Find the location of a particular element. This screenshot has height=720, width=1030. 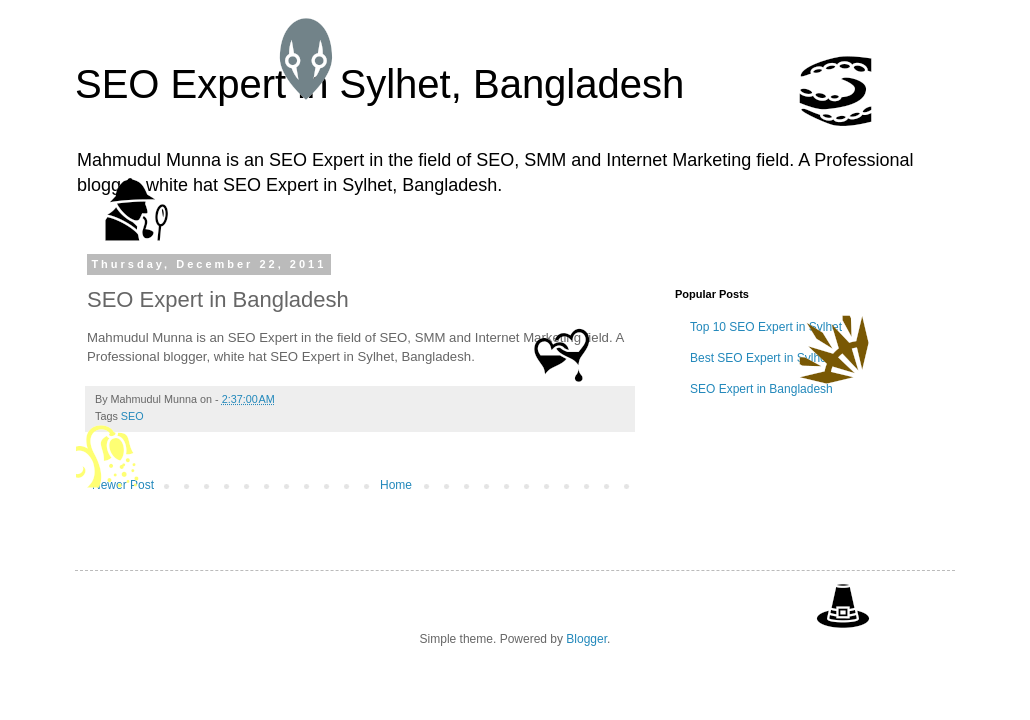

search or investigate content is located at coordinates (137, 209).